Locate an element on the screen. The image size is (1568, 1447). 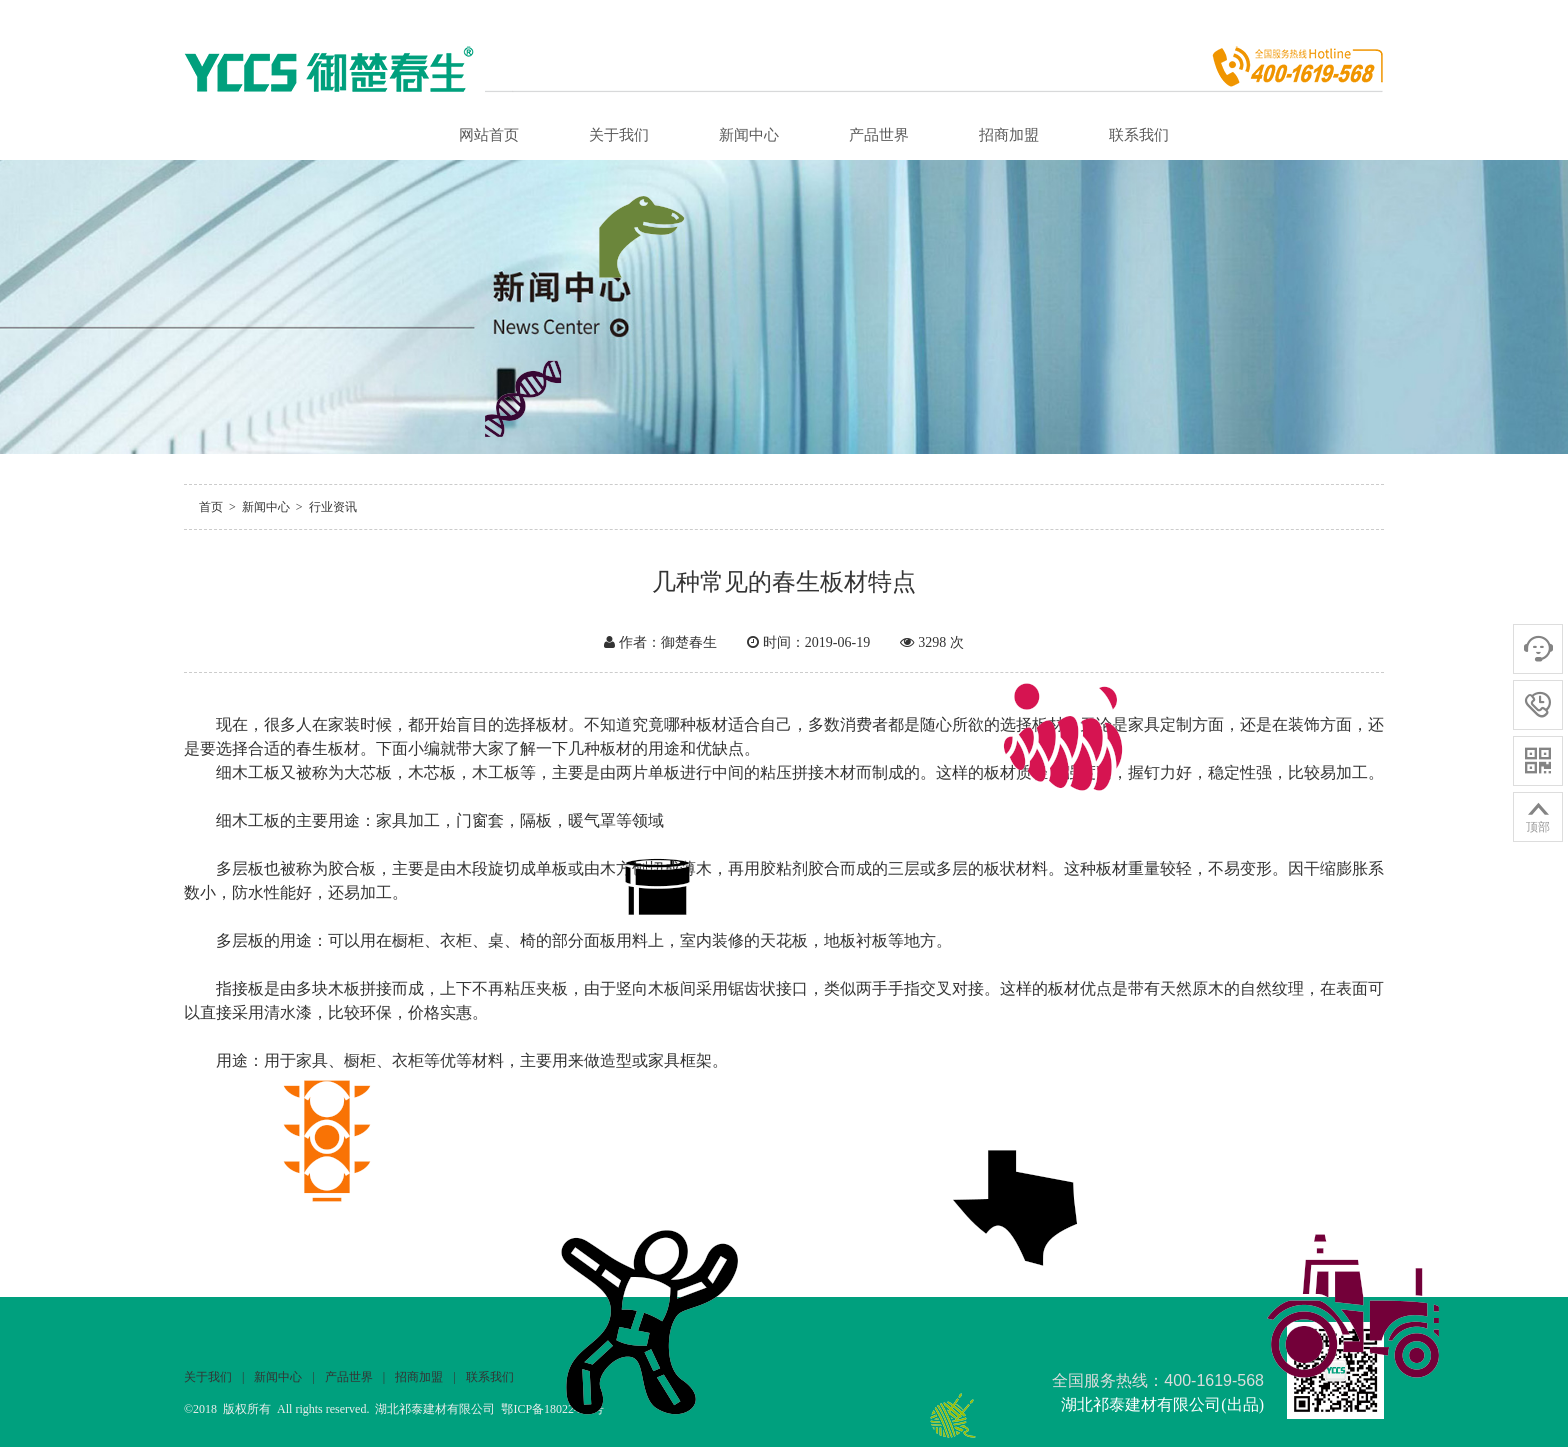
access genetic or DNA-related information is located at coordinates (523, 399).